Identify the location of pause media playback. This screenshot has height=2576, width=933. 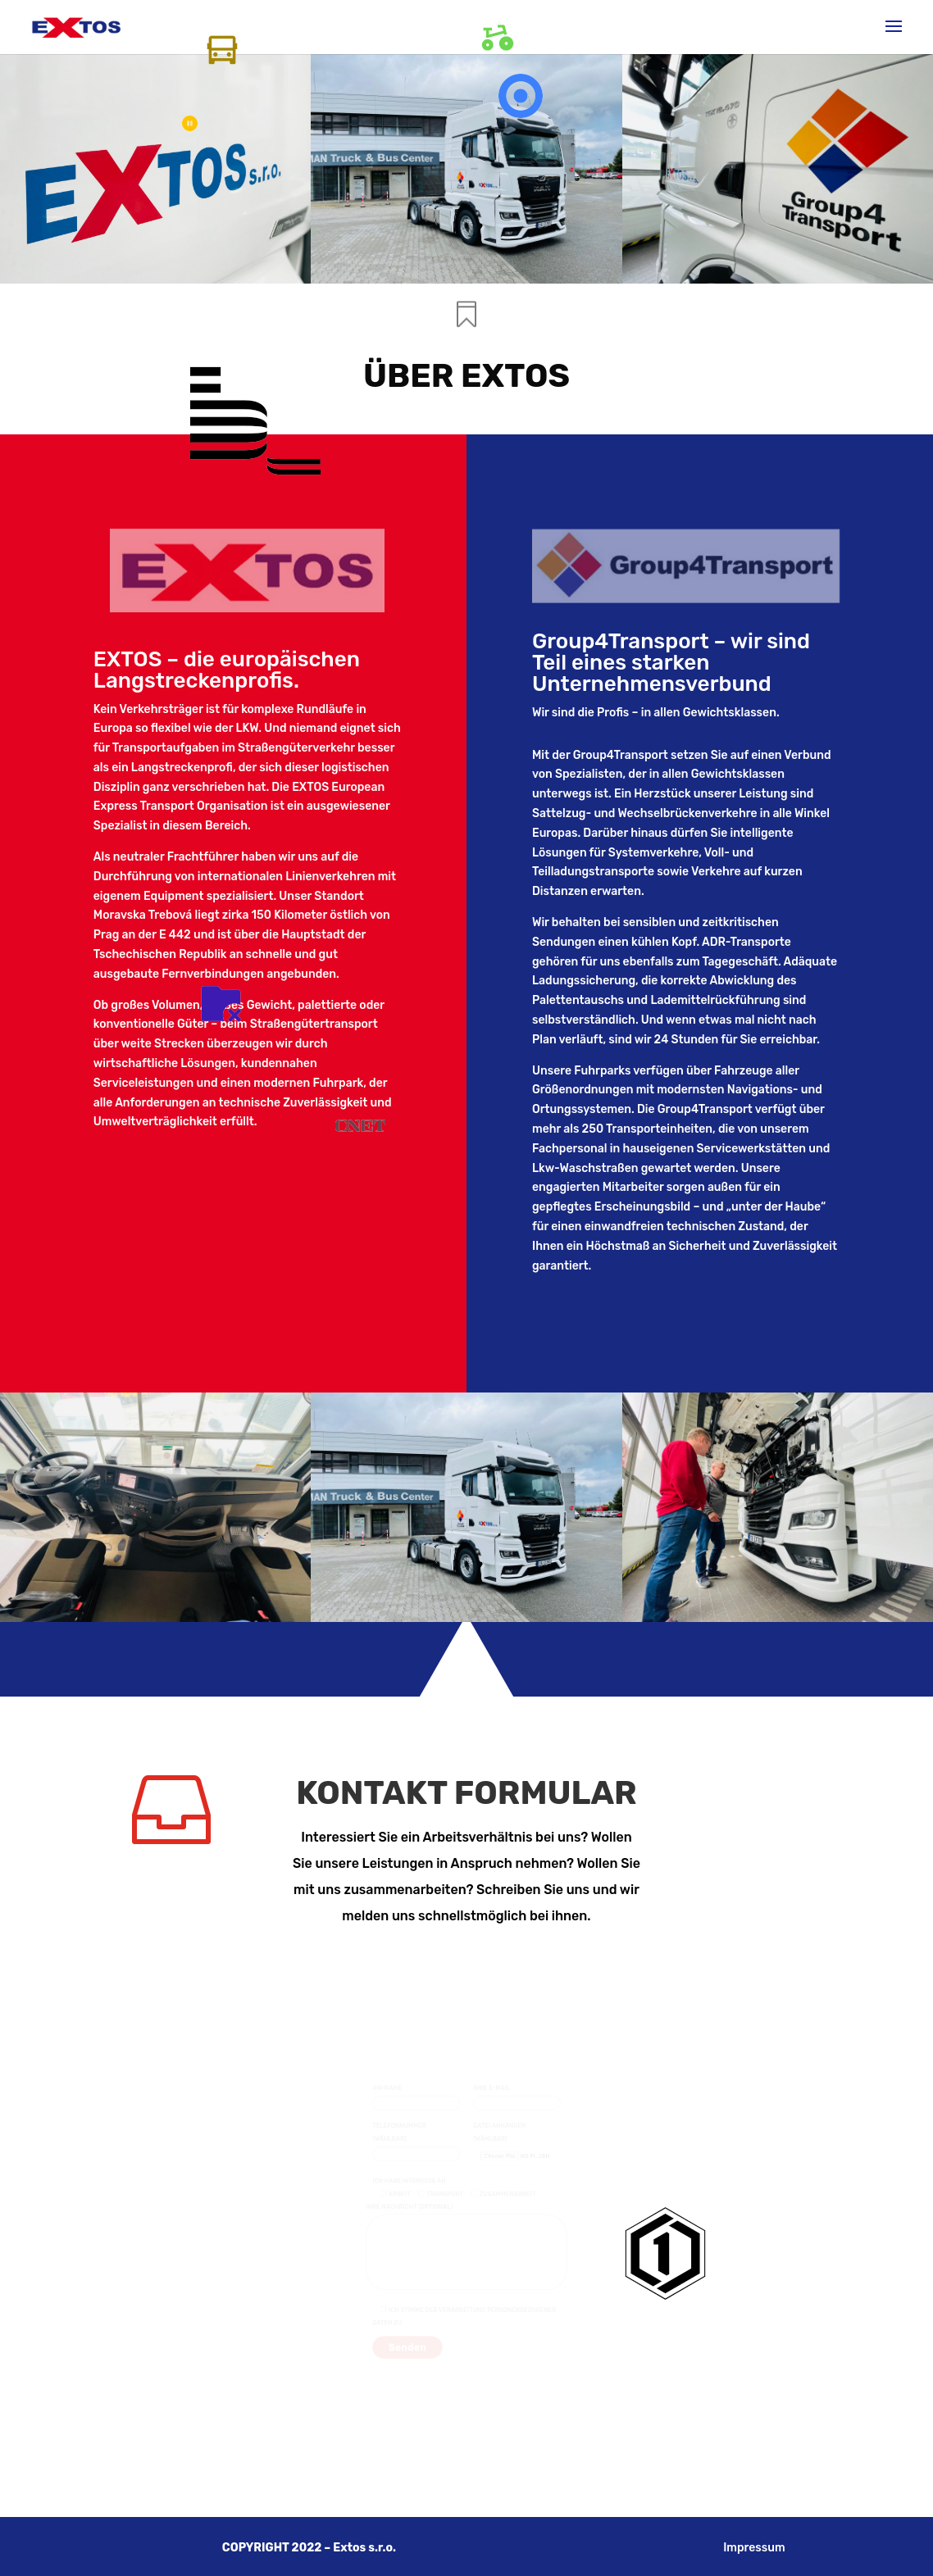
(189, 123).